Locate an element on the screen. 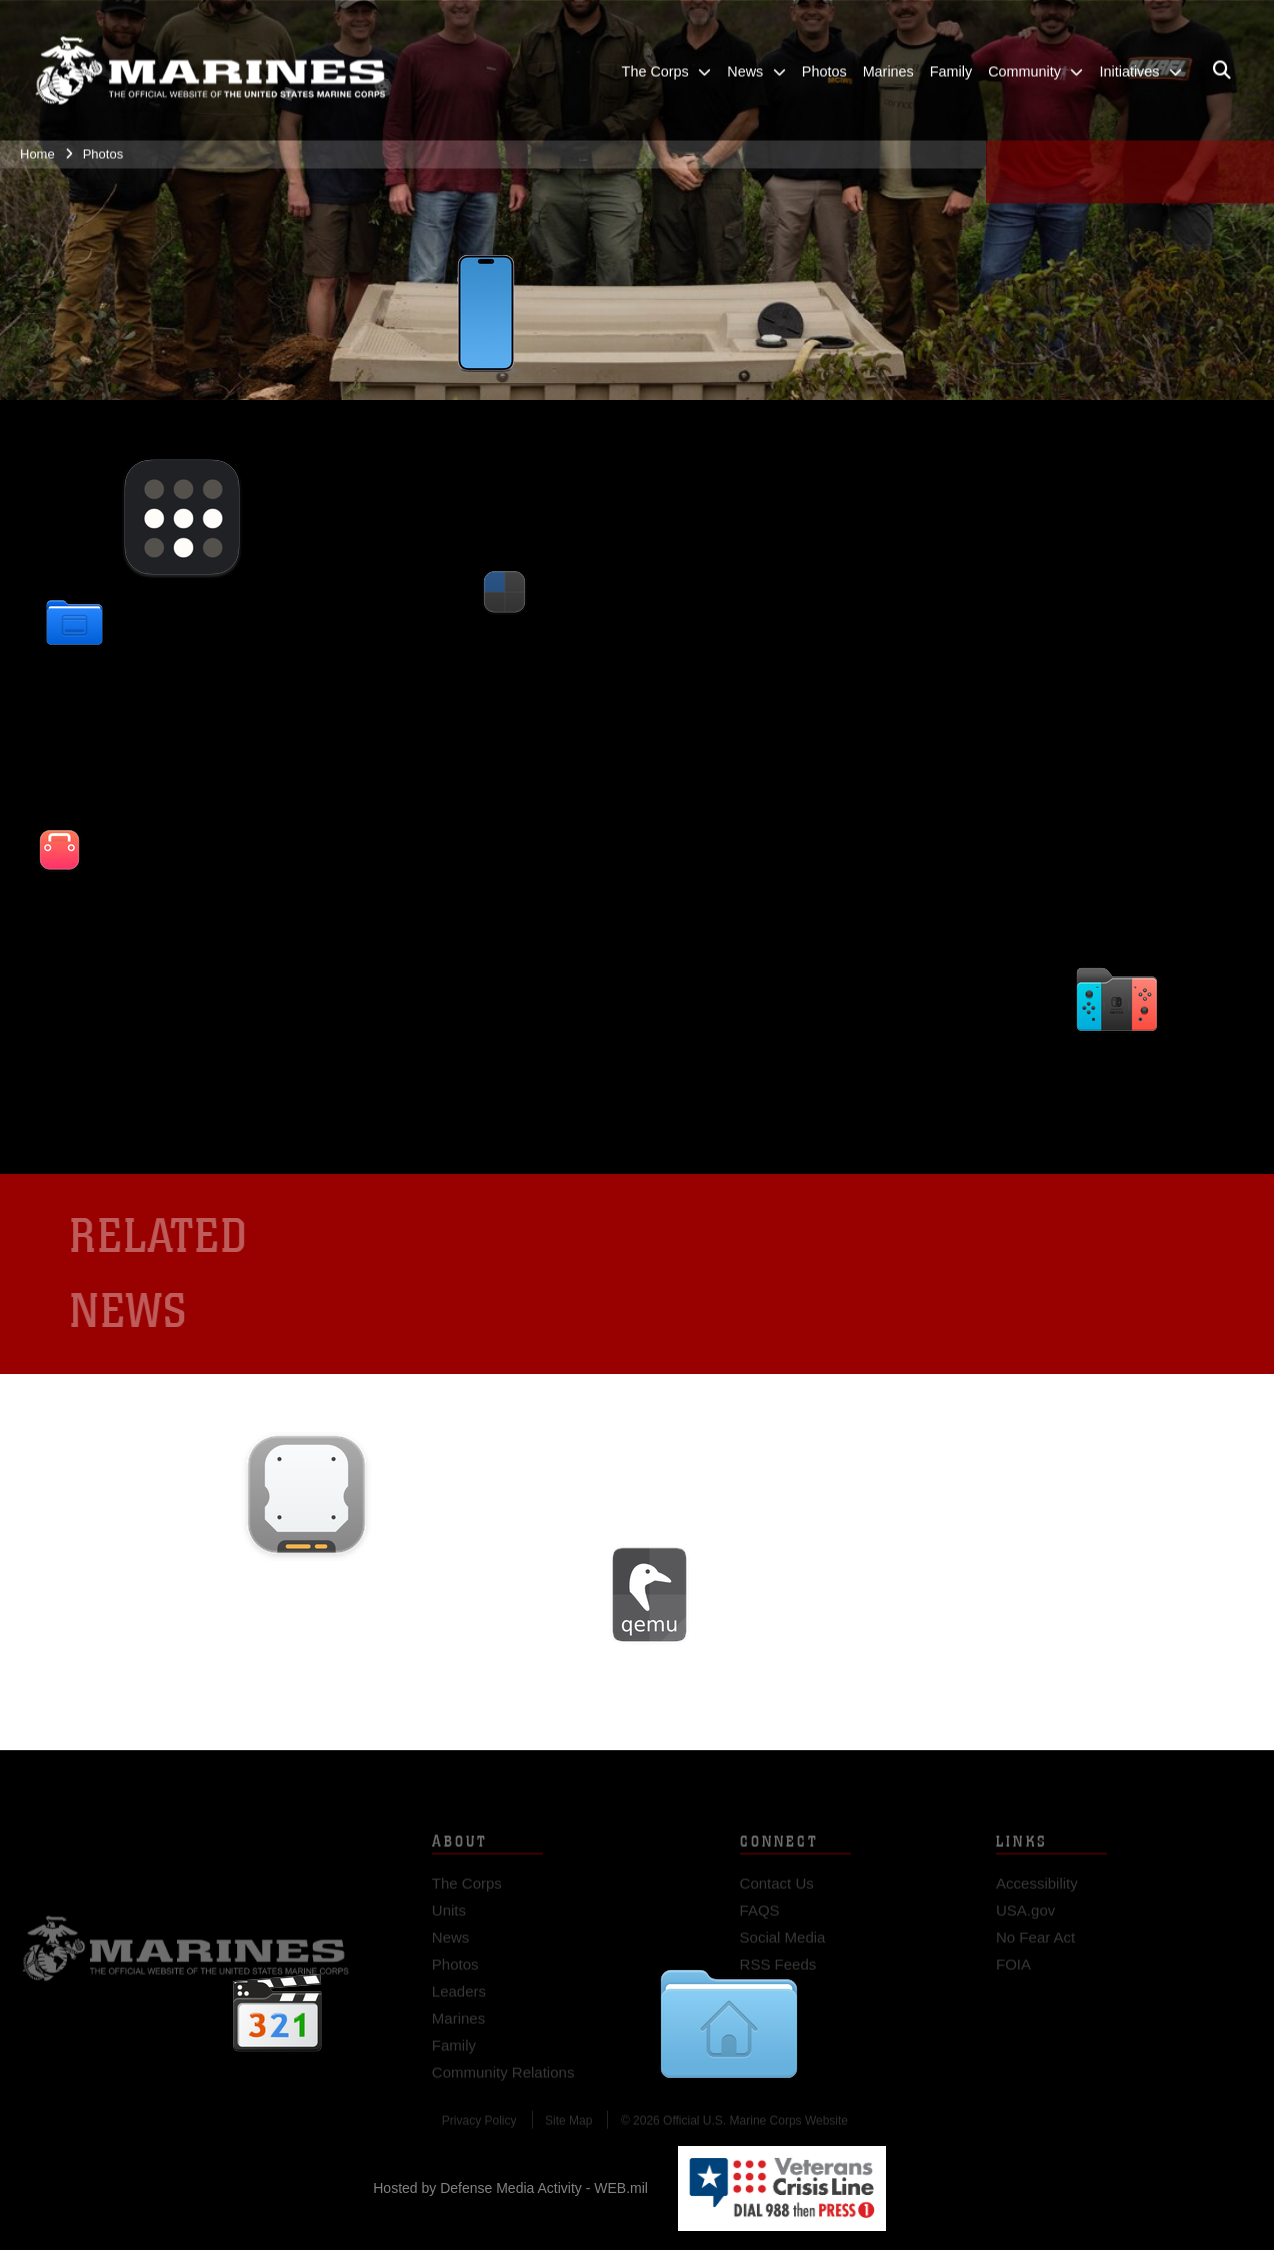 The height and width of the screenshot is (2250, 1274). open disk and storage preferences is located at coordinates (306, 1496).